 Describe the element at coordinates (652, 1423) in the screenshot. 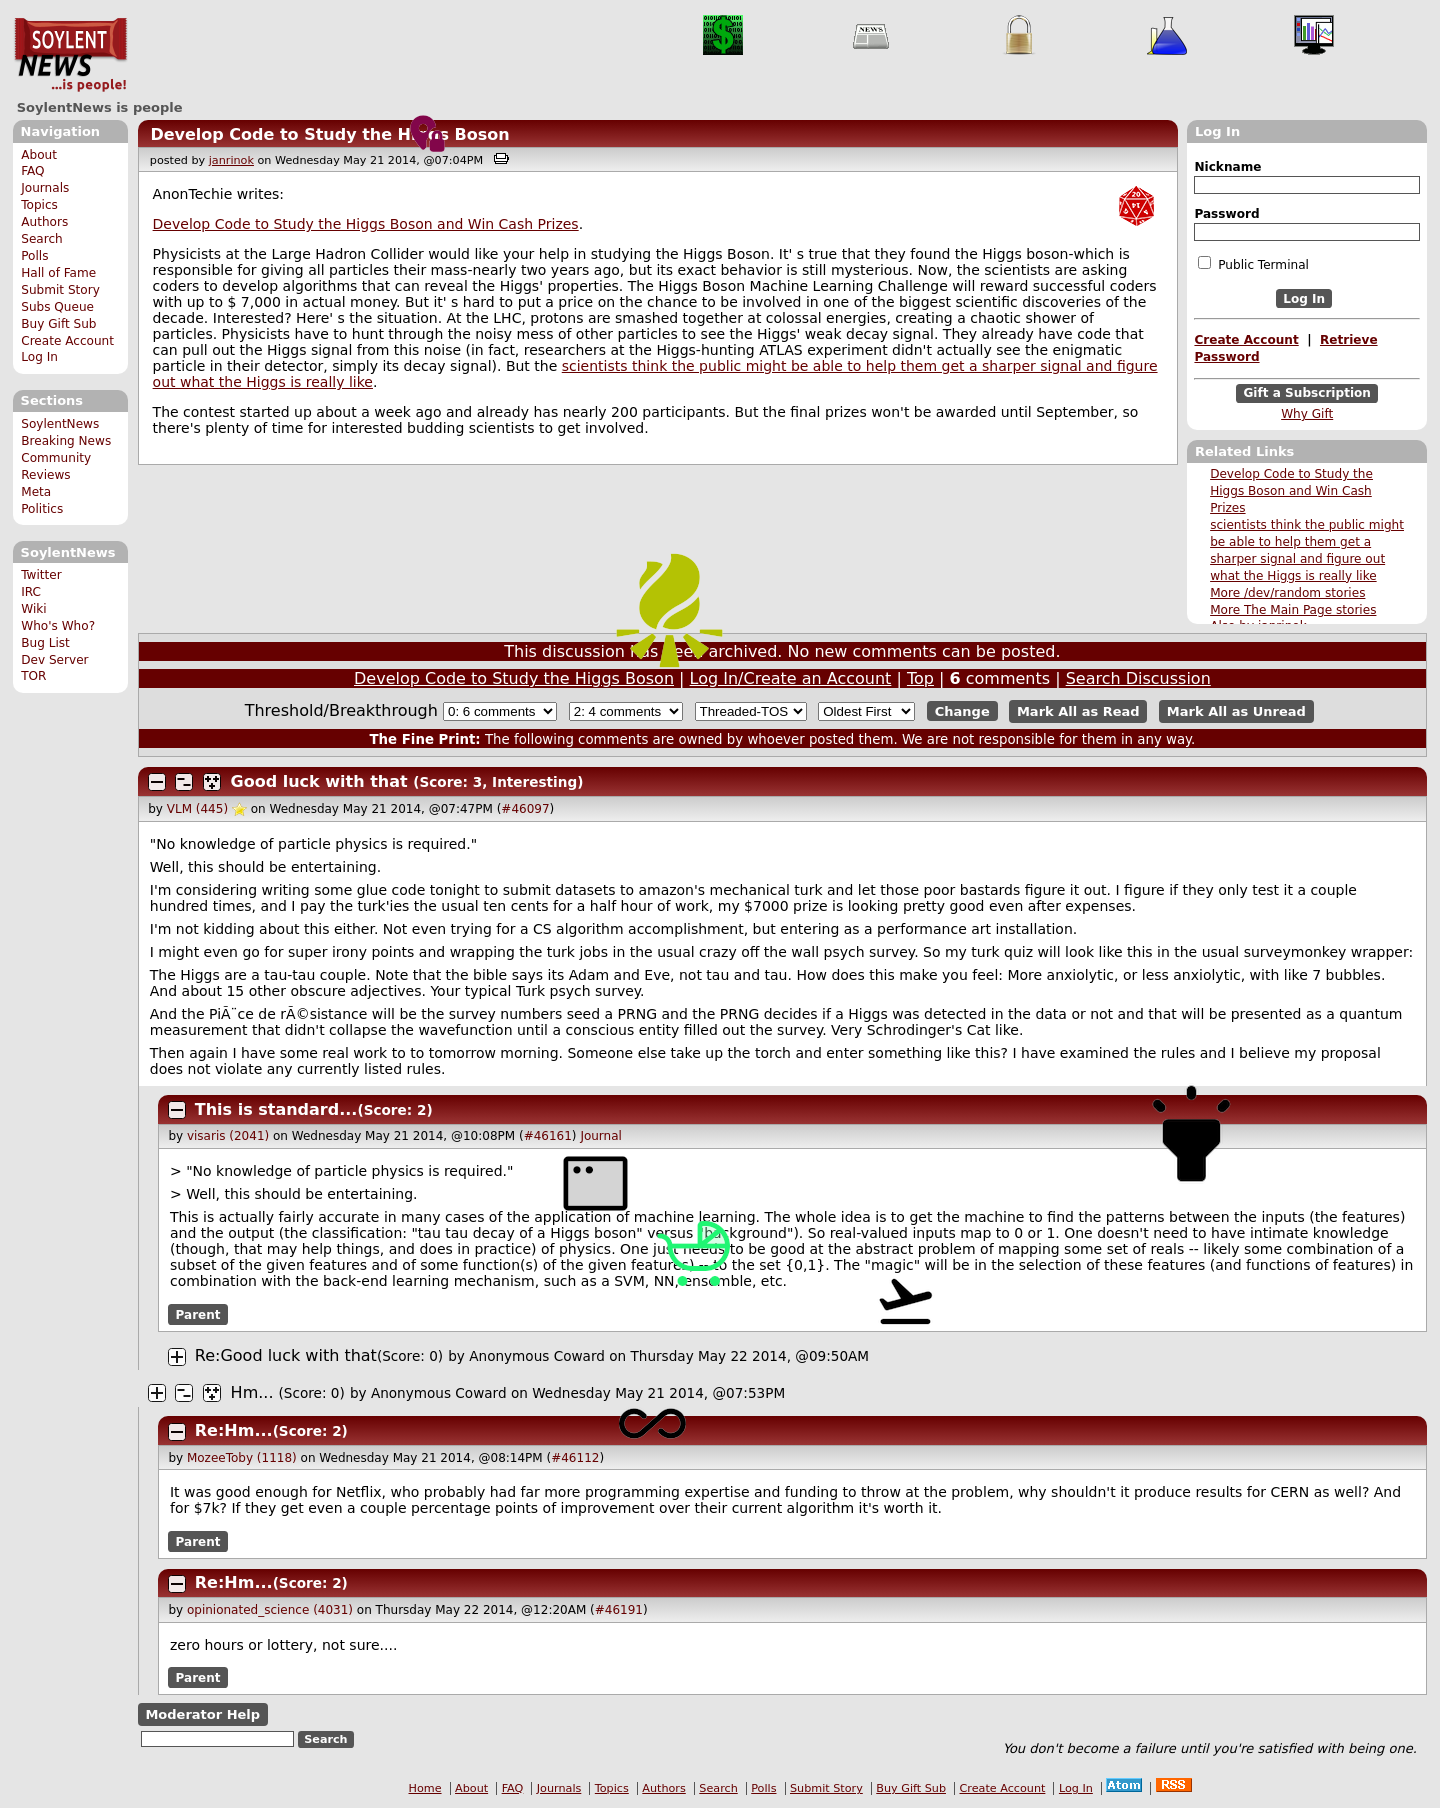

I see `indicates unlimited or infinite capacity` at that location.